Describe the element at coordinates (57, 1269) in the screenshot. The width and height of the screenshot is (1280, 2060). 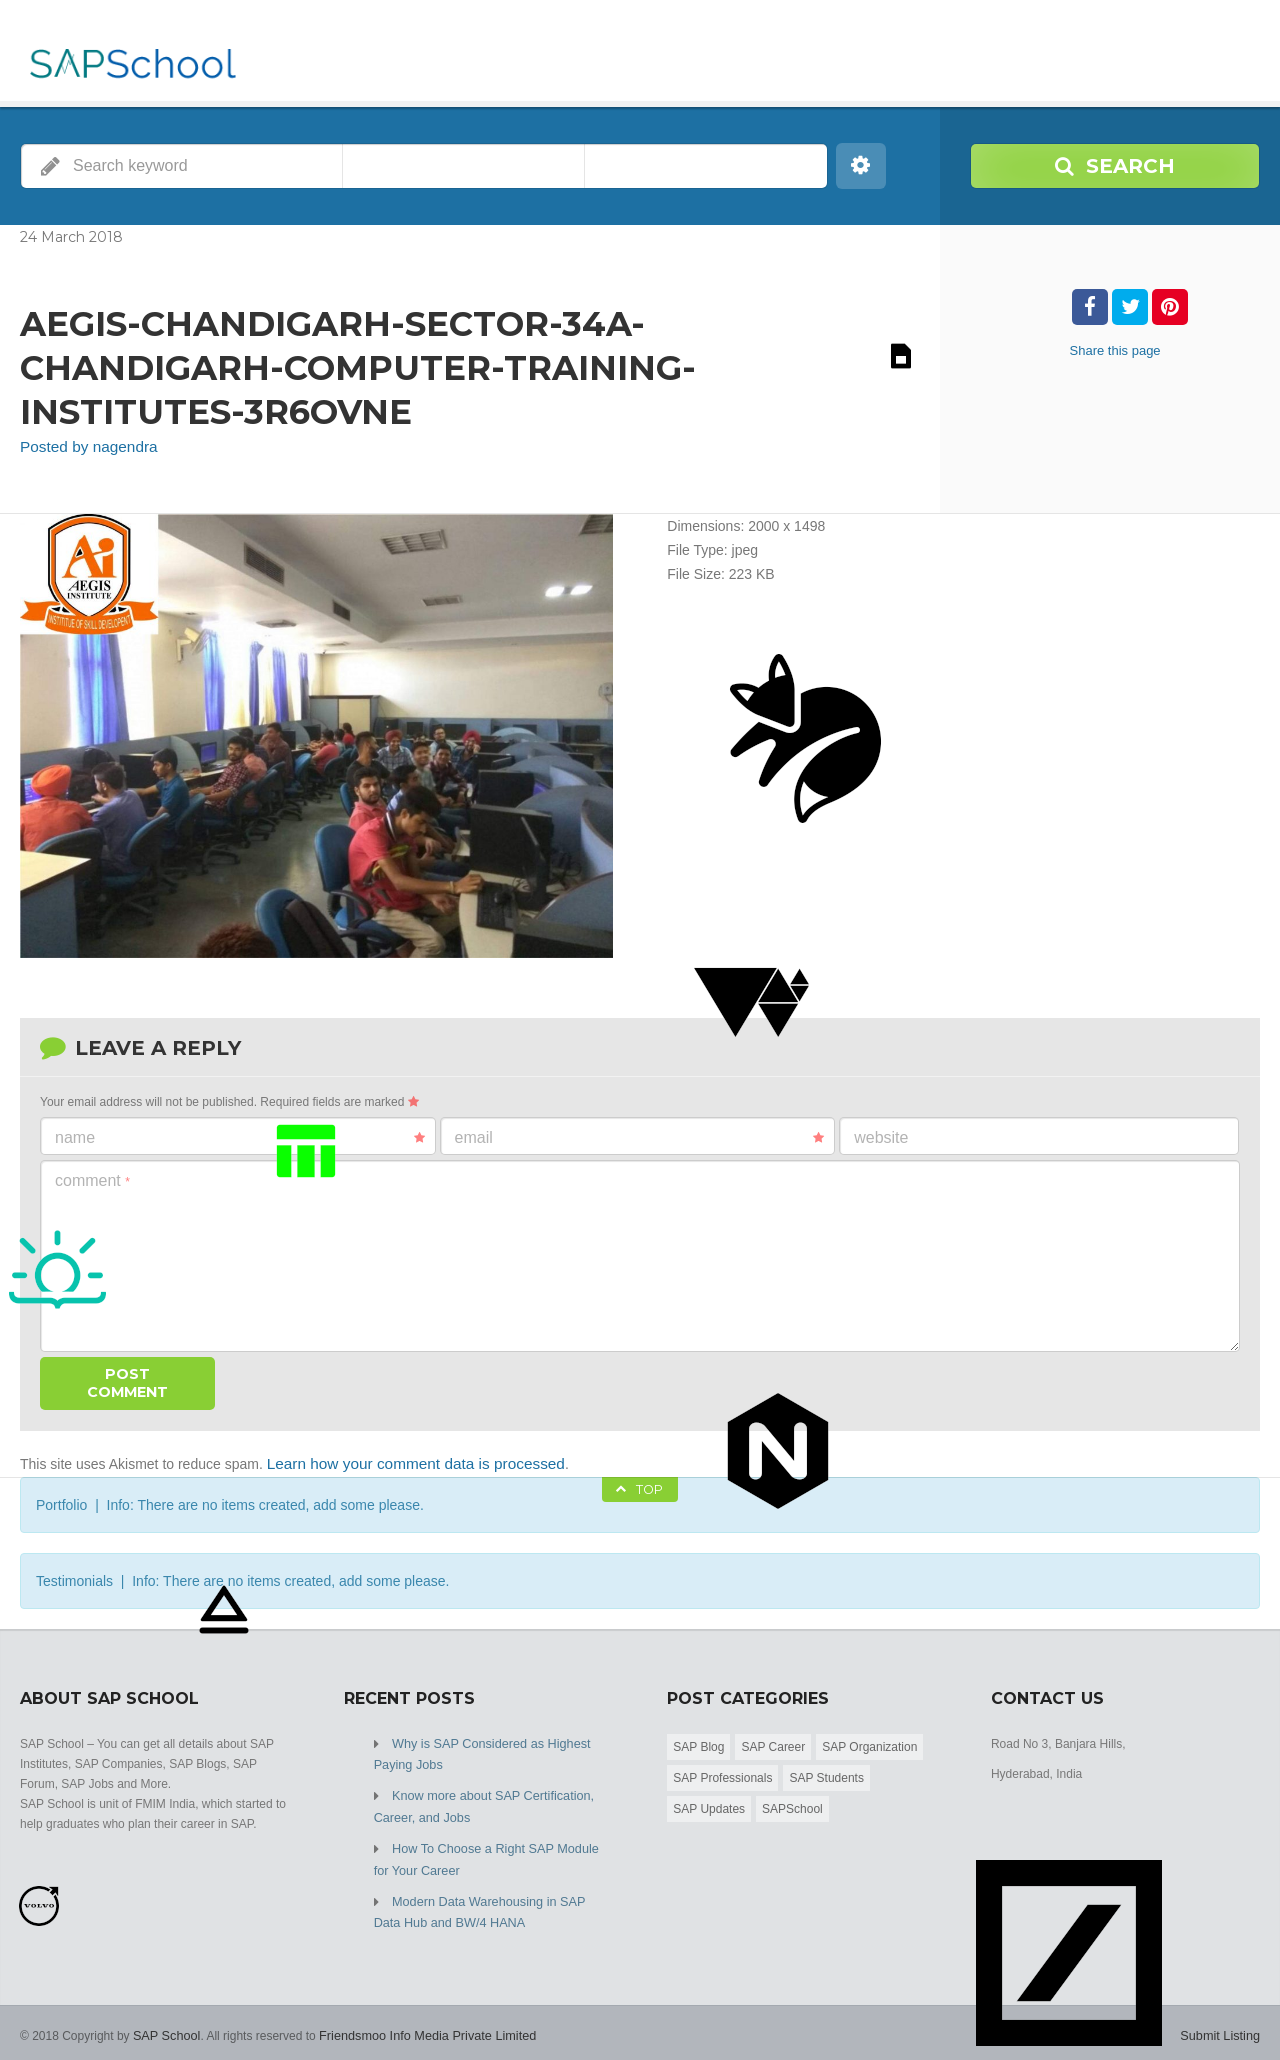
I see `open jdoodle online compiler` at that location.